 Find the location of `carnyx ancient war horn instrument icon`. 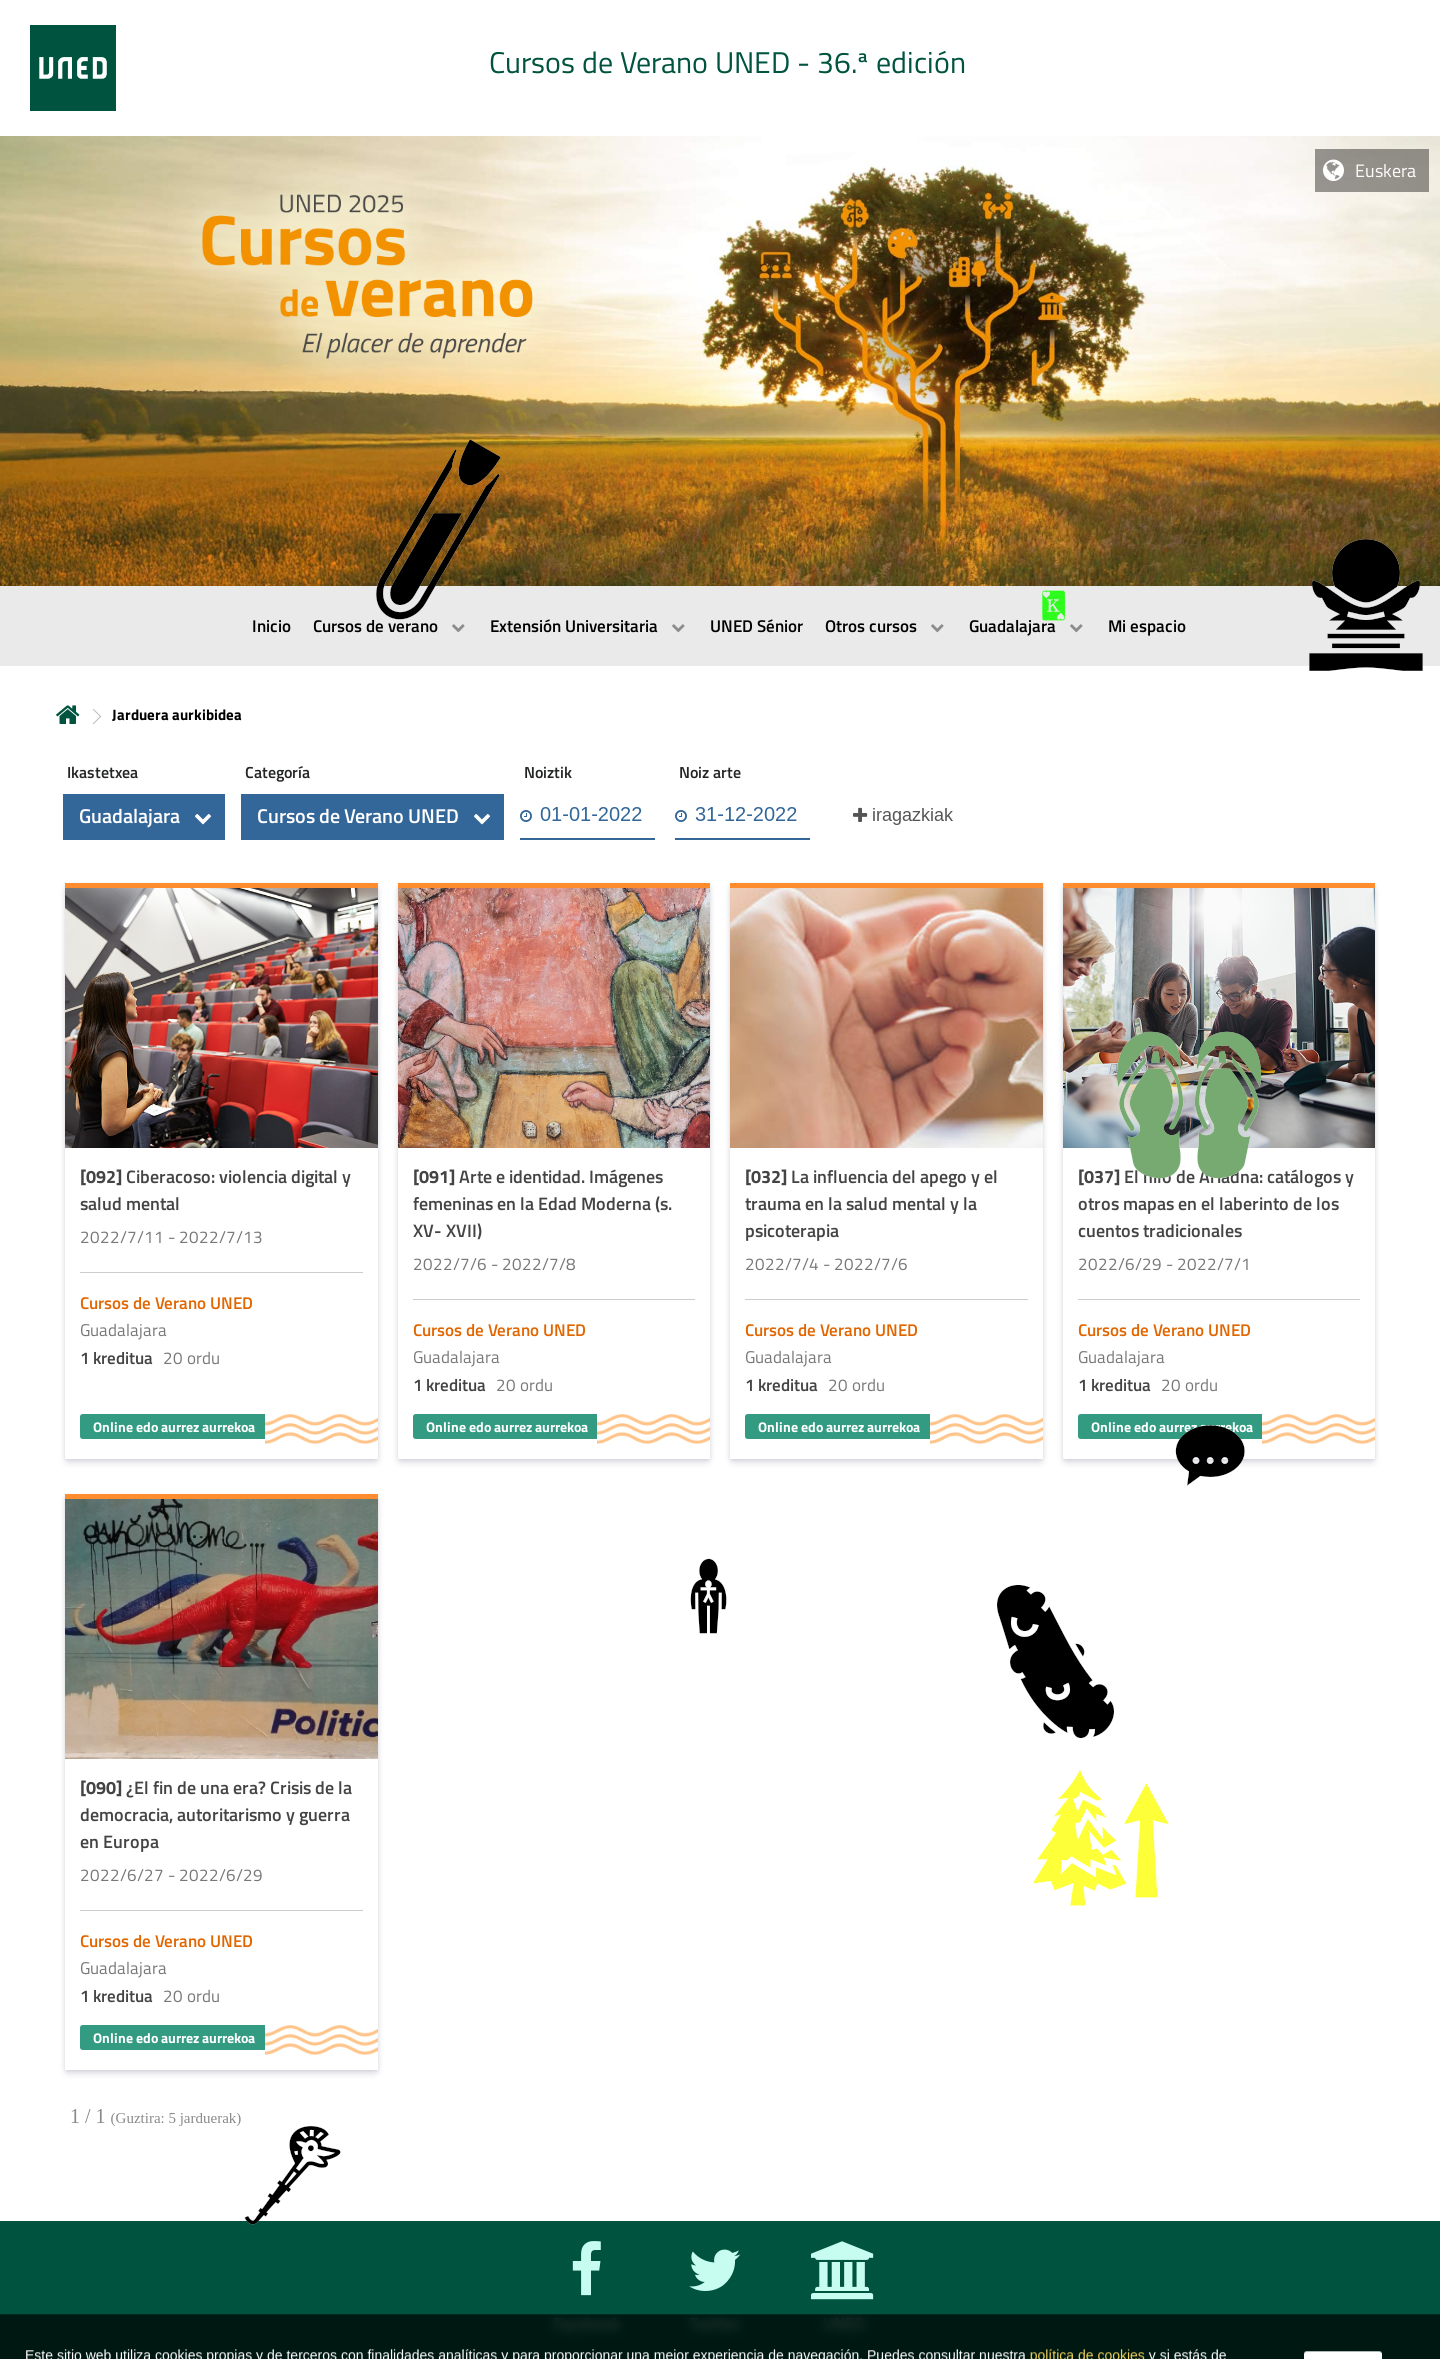

carnyx ancient war horn instrument icon is located at coordinates (290, 2175).